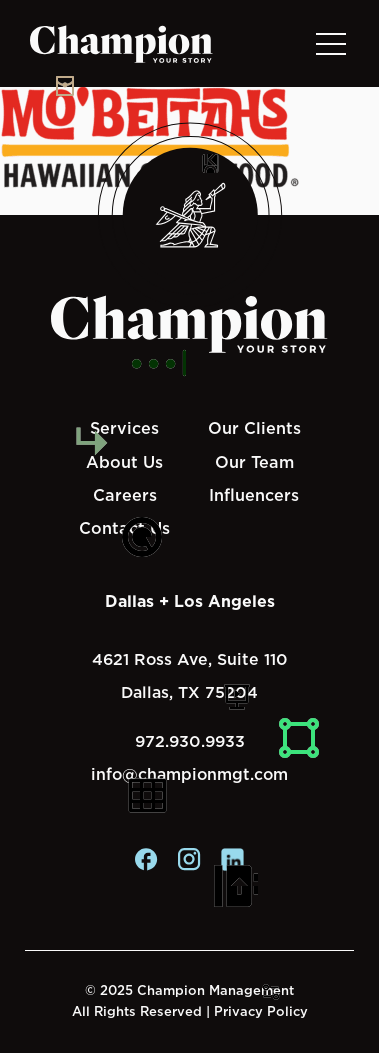 This screenshot has width=379, height=1053. Describe the element at coordinates (210, 163) in the screenshot. I see `open KOReader e-book application` at that location.